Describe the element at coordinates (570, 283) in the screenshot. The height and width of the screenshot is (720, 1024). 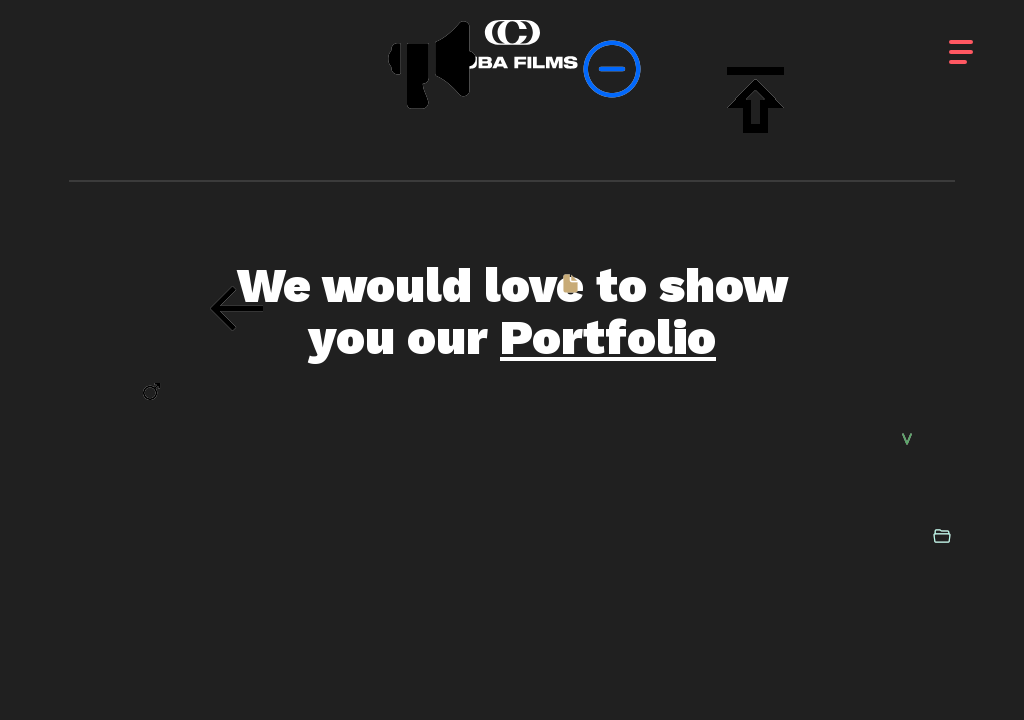
I see `view document or file` at that location.